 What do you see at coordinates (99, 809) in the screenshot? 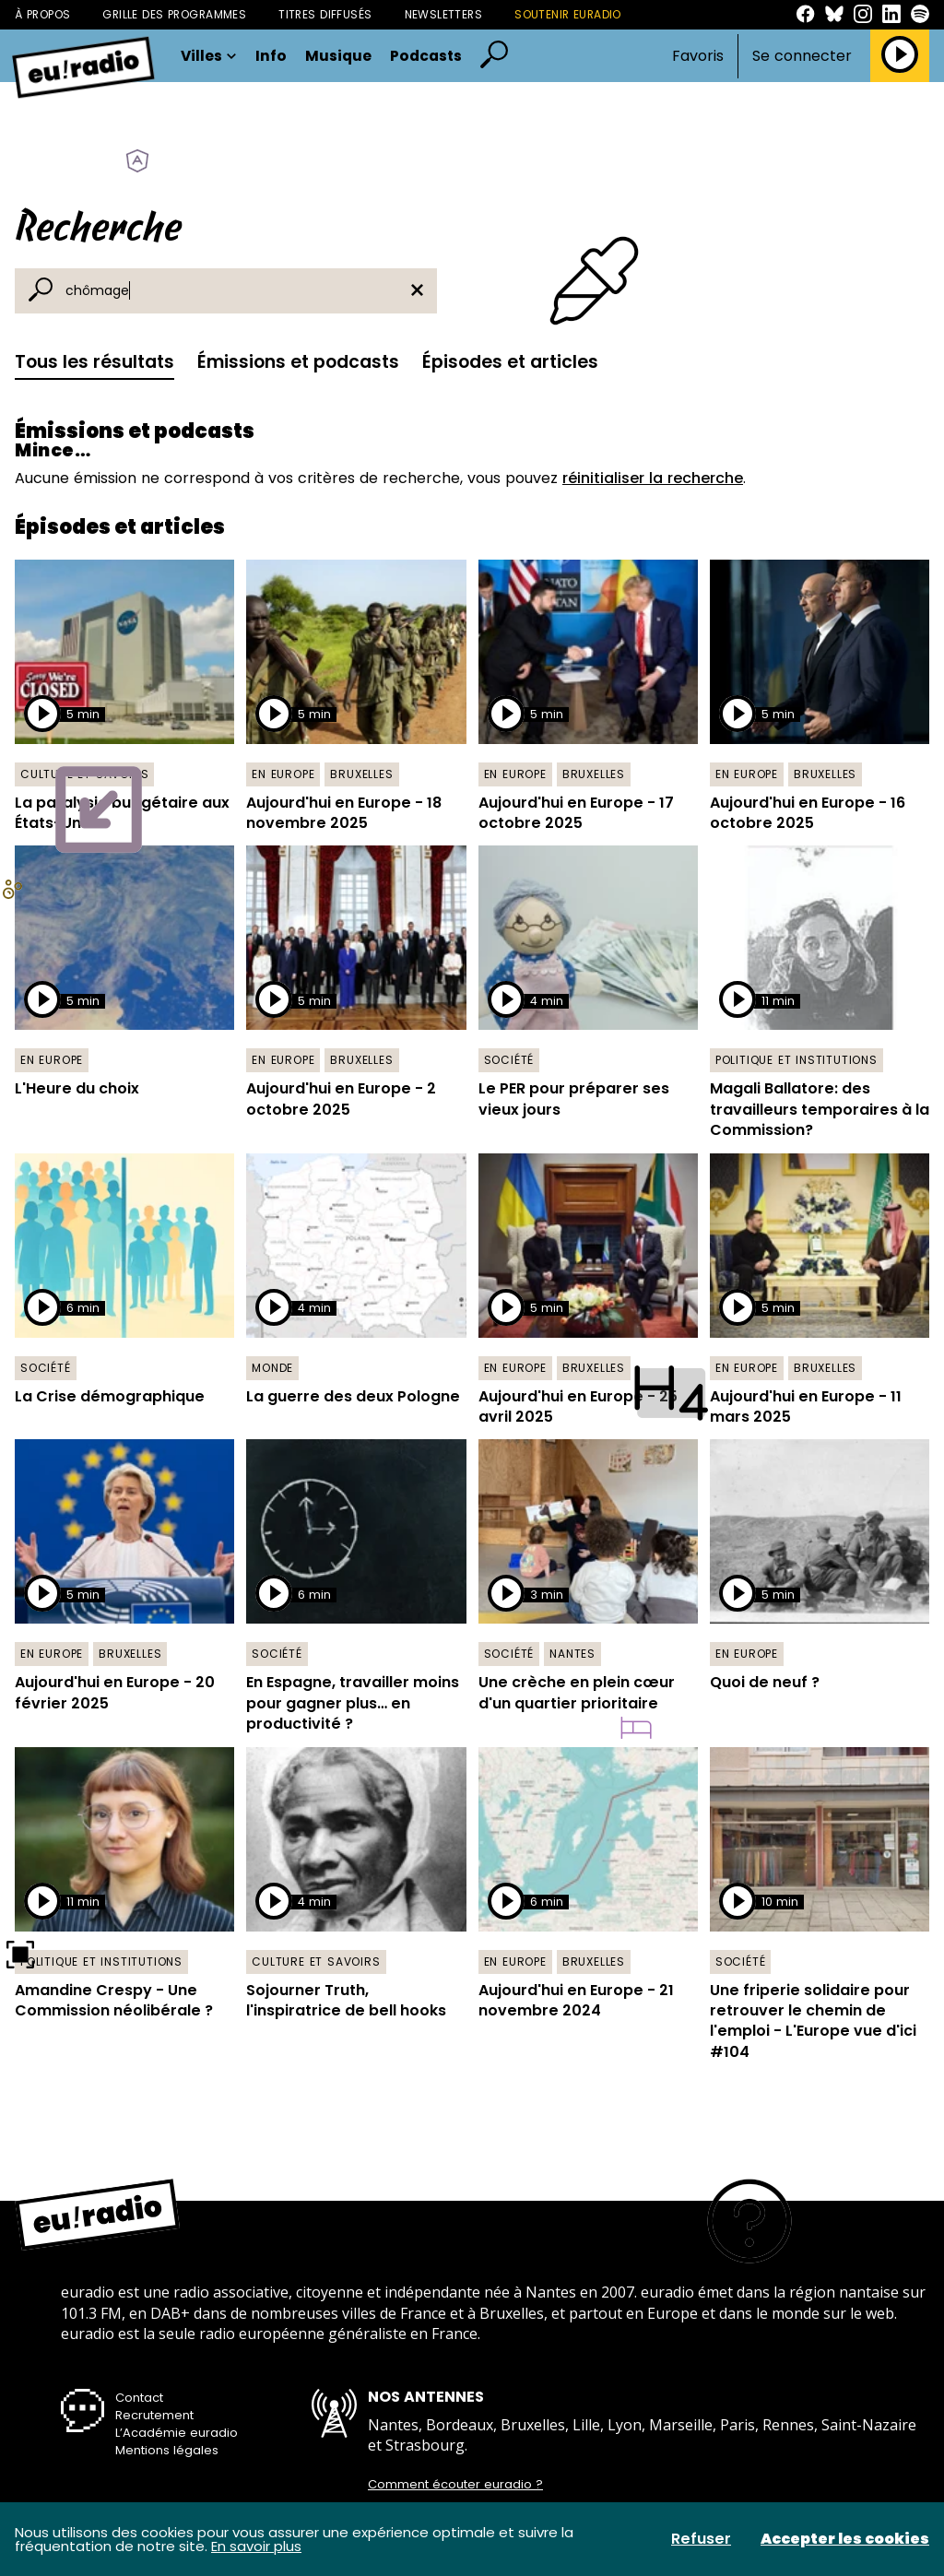
I see `navigate to bottom-left corner` at bounding box center [99, 809].